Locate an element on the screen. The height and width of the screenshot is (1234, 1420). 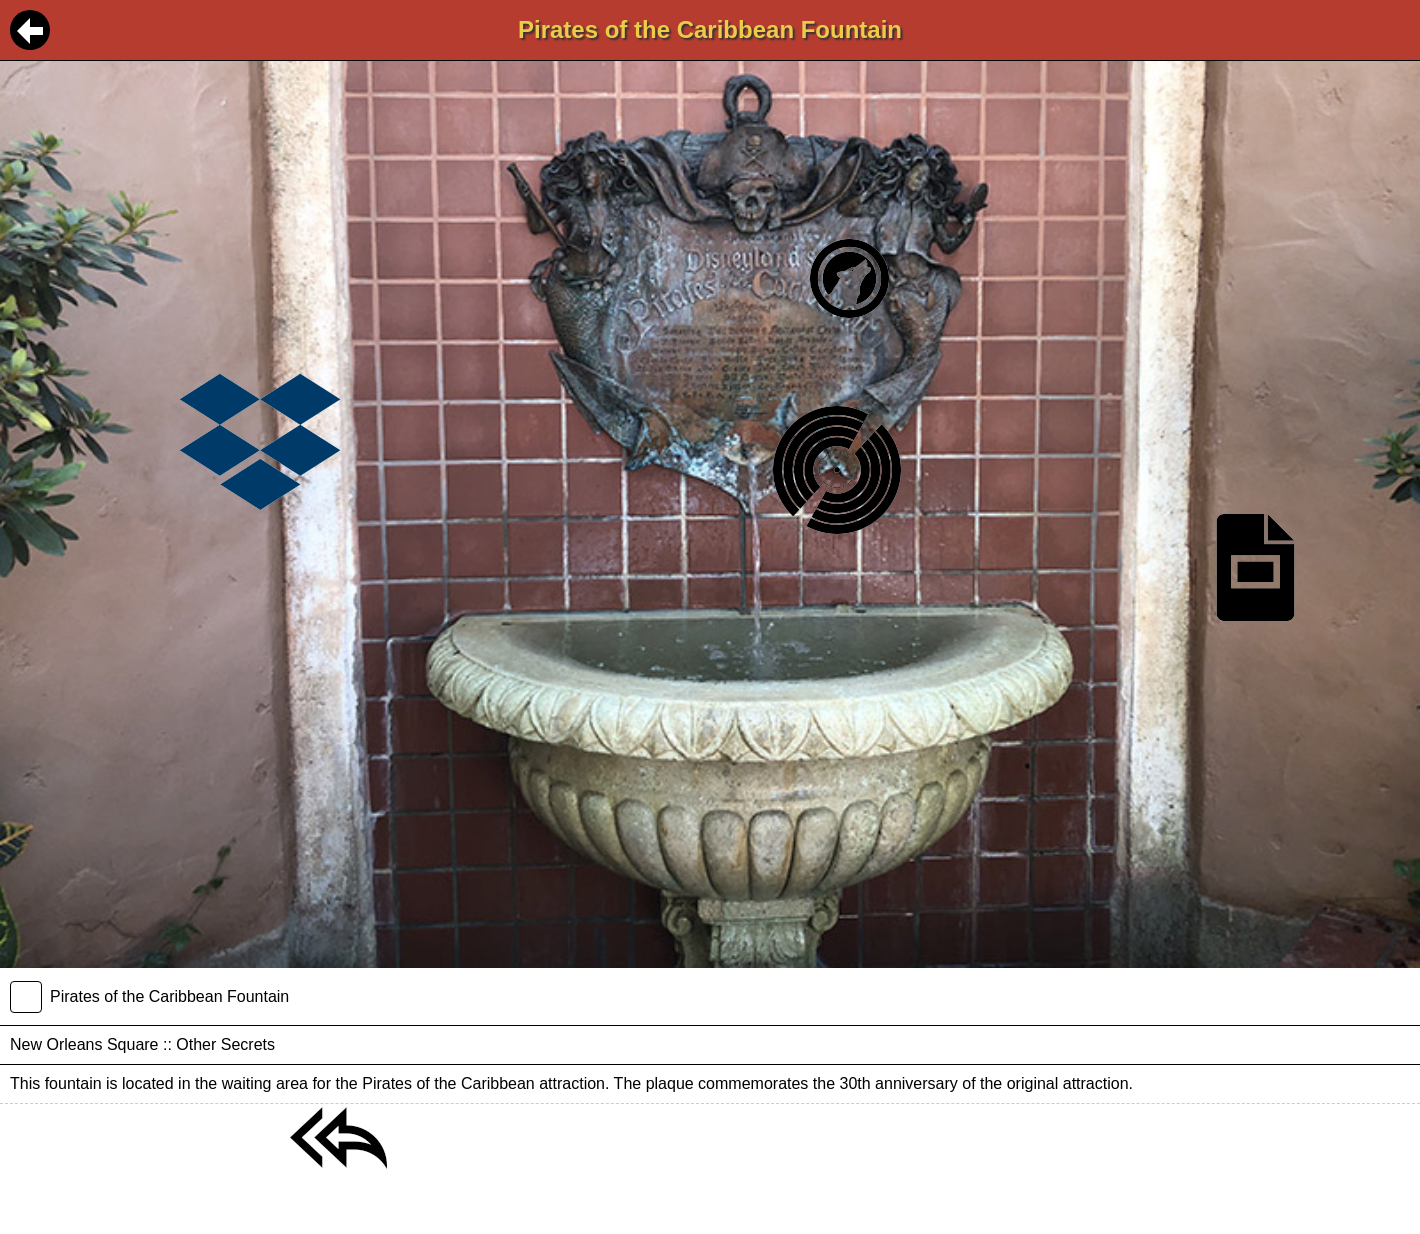
open librewolf browser is located at coordinates (849, 278).